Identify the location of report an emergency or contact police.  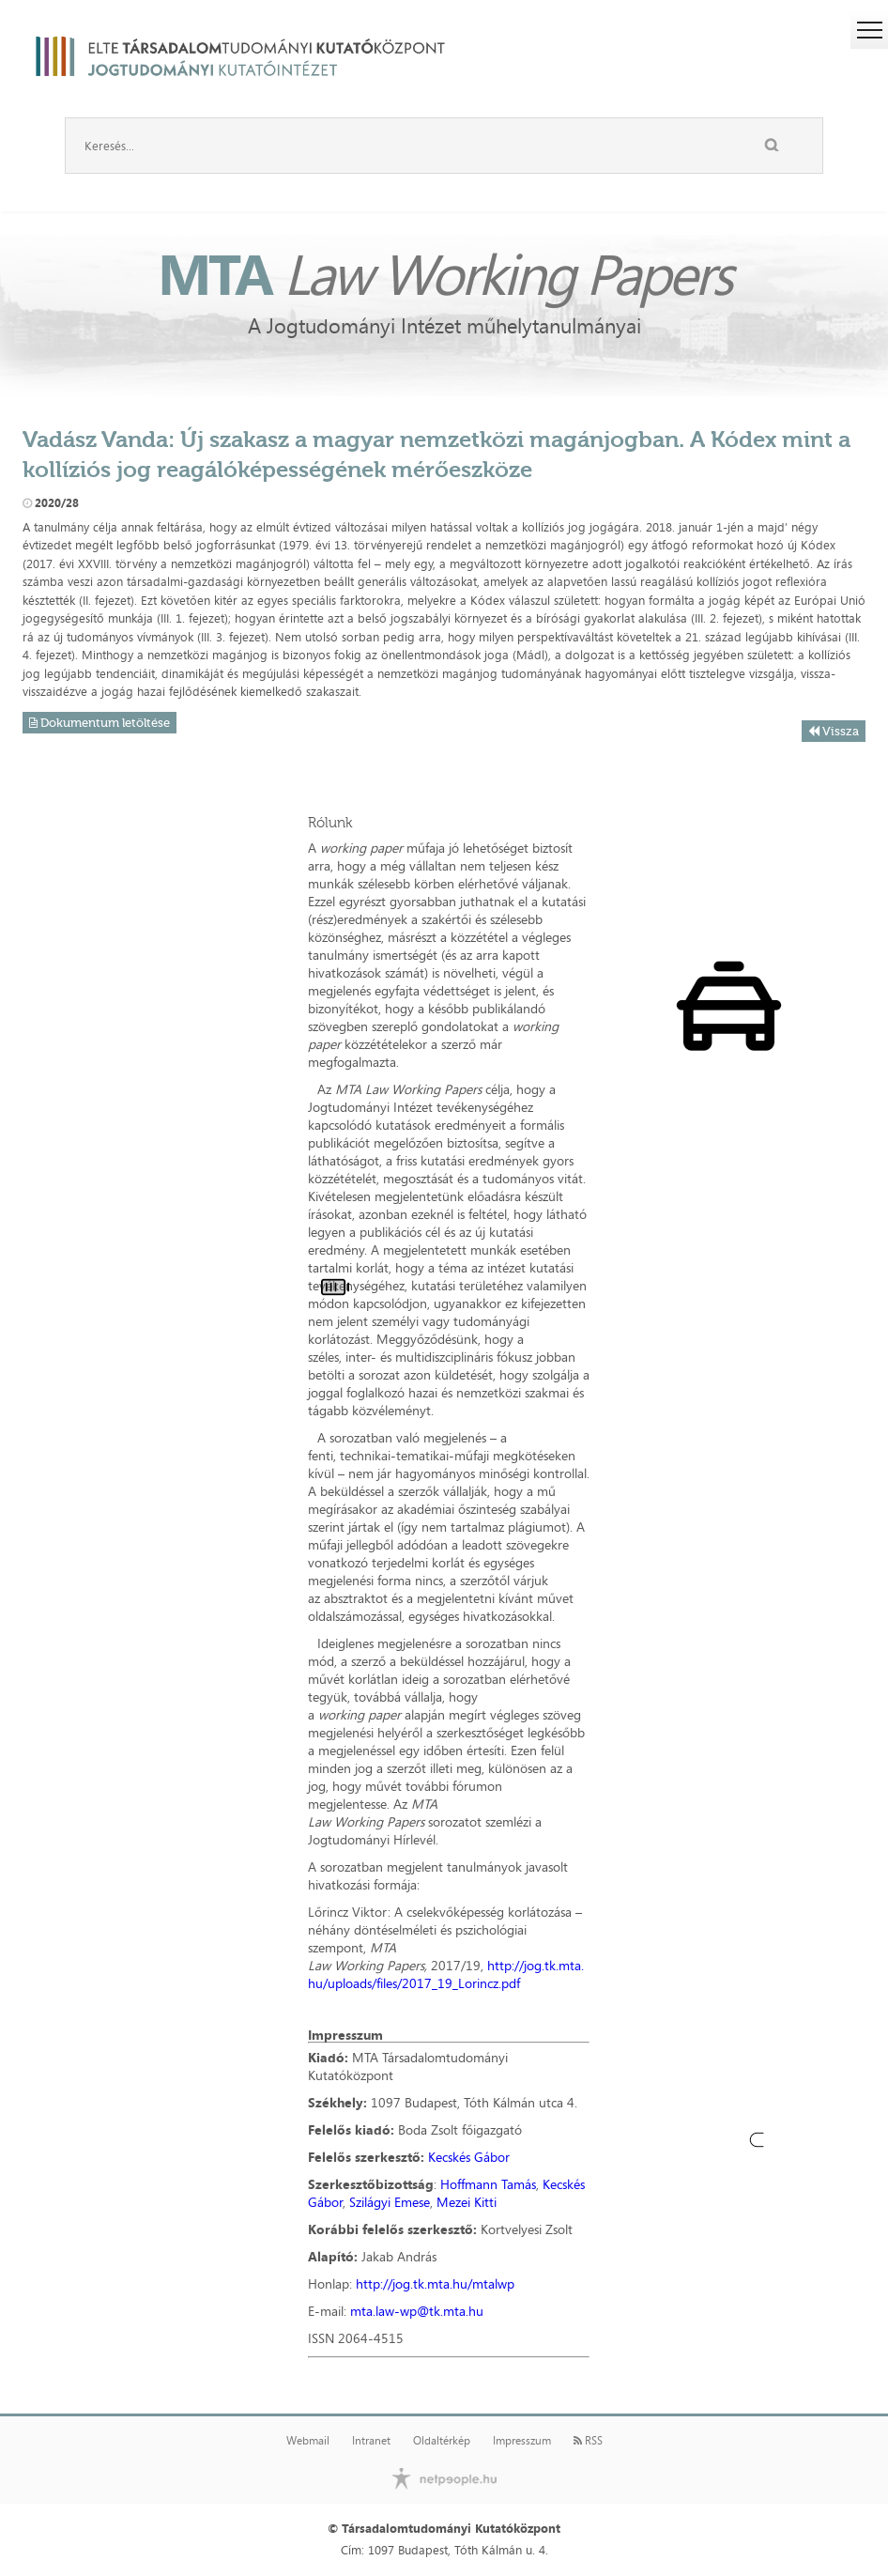
(728, 1011).